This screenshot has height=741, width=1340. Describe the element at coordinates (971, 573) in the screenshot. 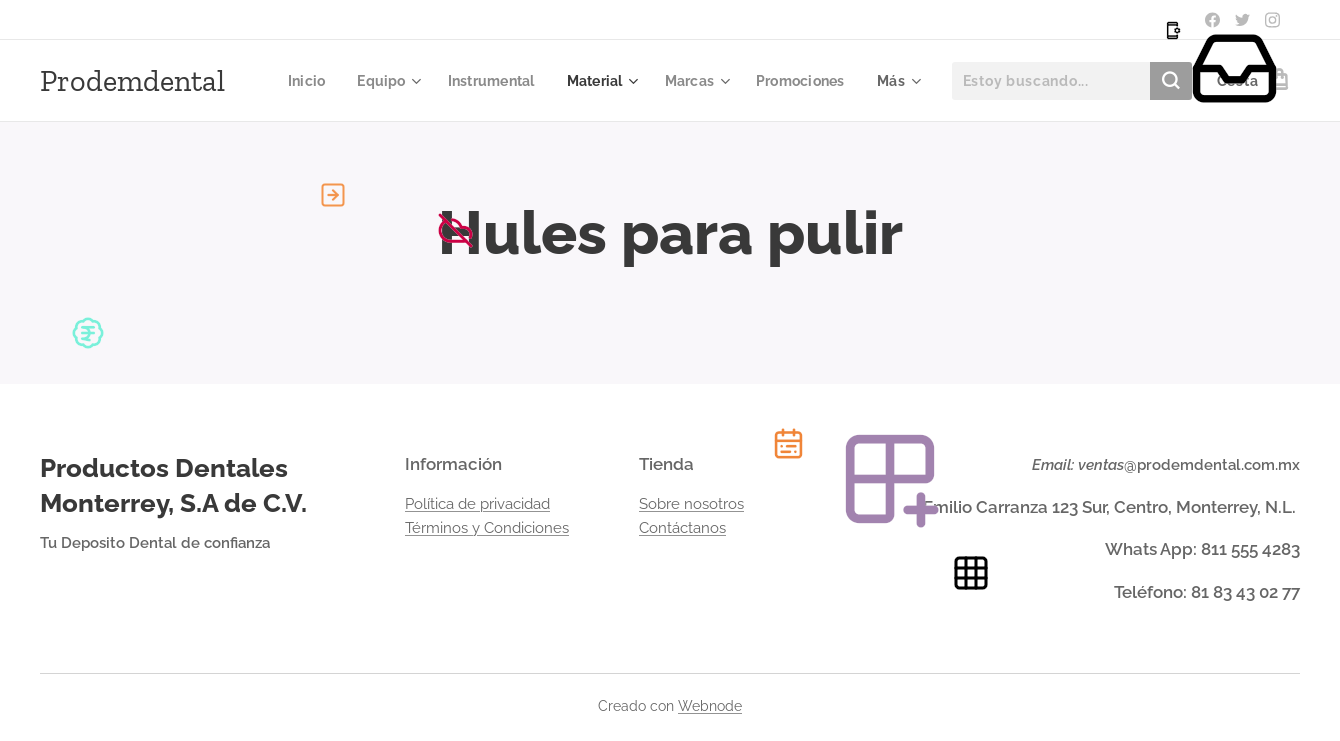

I see `switch to grid view layout` at that location.